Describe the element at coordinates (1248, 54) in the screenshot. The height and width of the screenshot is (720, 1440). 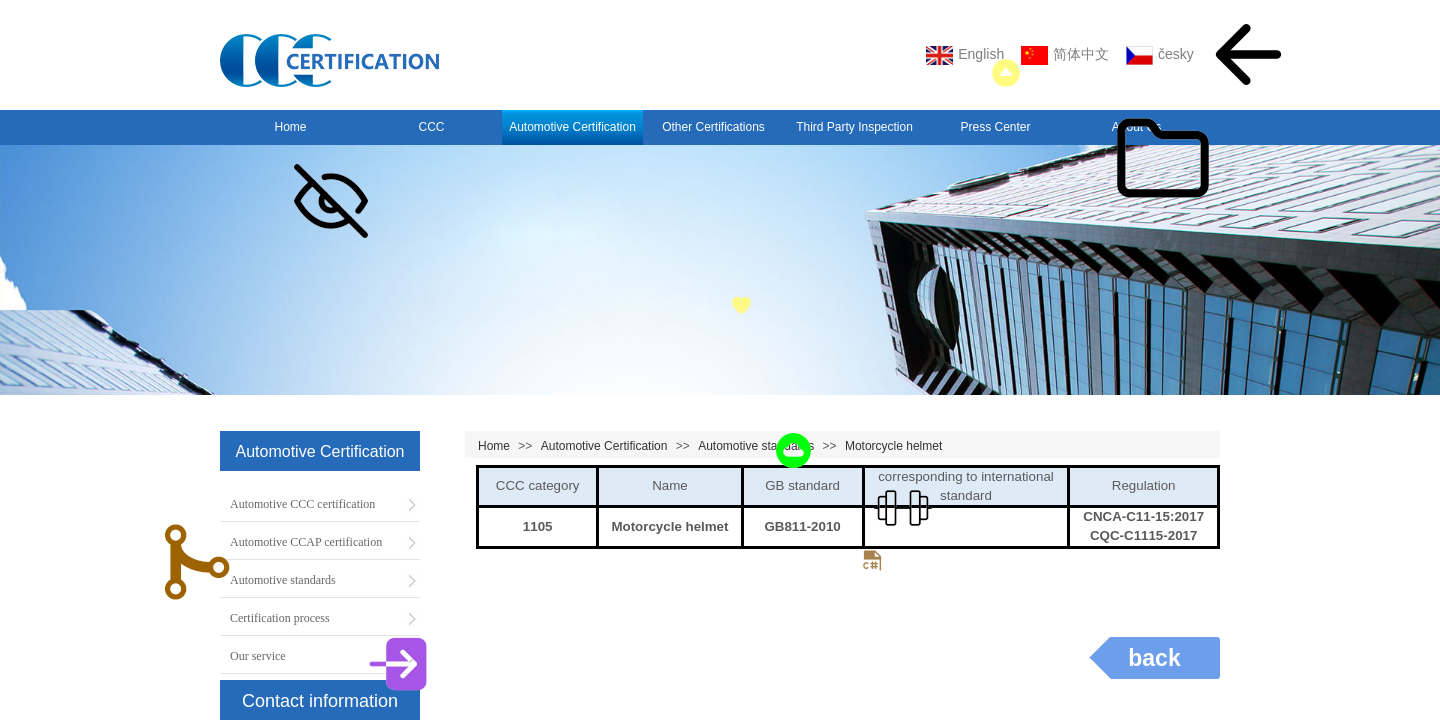
I see `go back to the previous screen` at that location.